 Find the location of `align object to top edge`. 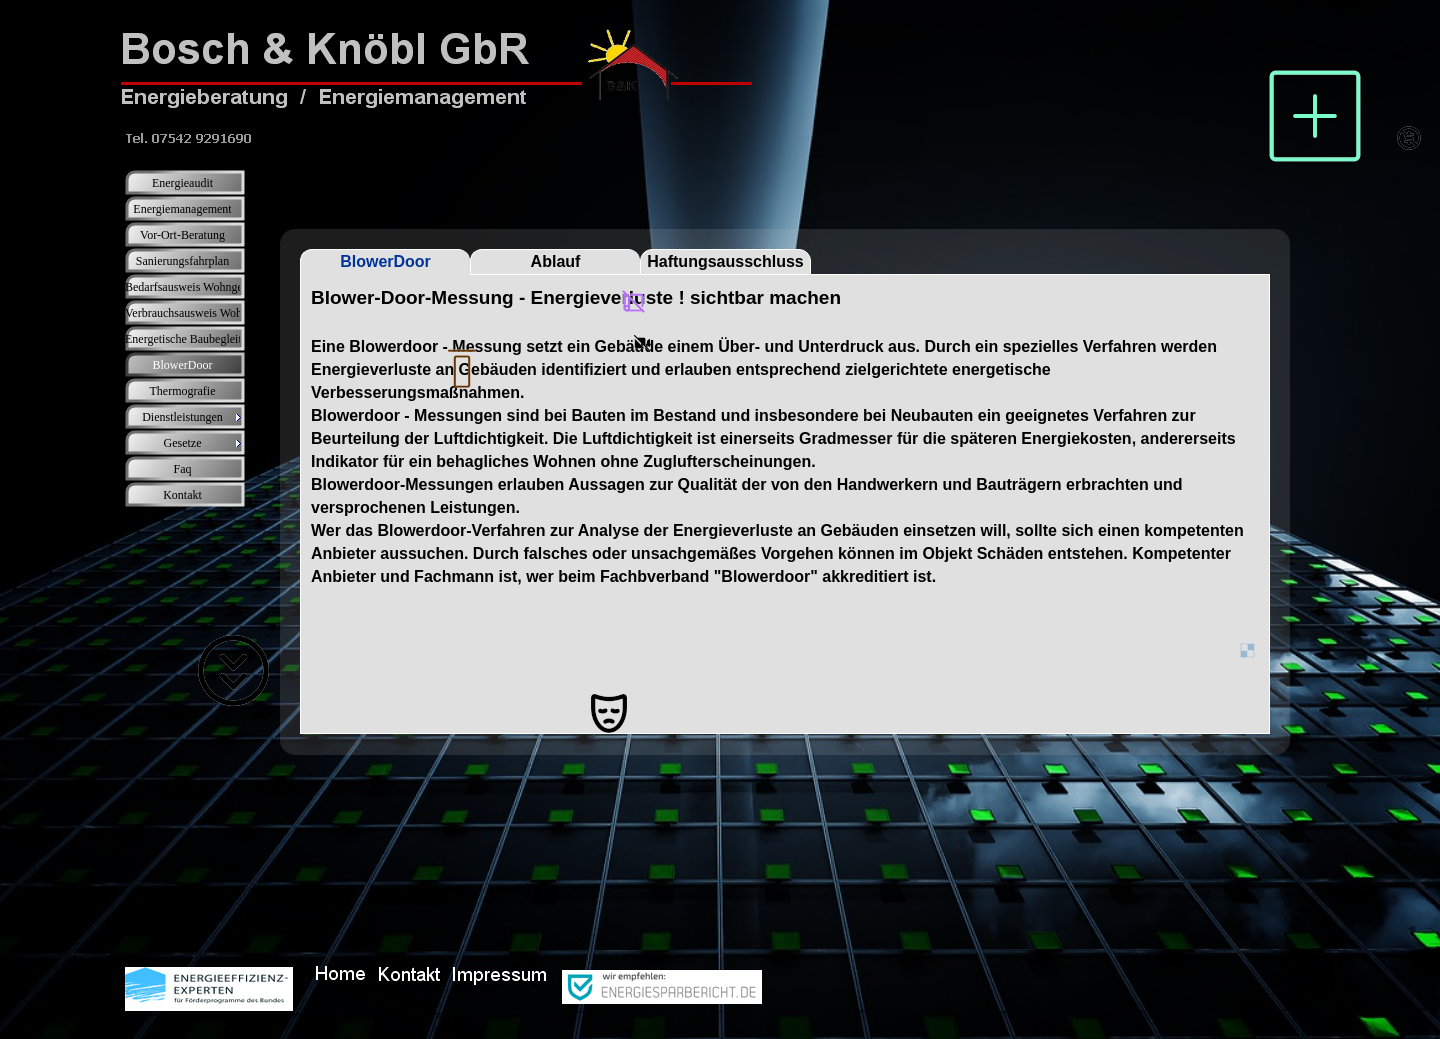

align object to top edge is located at coordinates (462, 368).